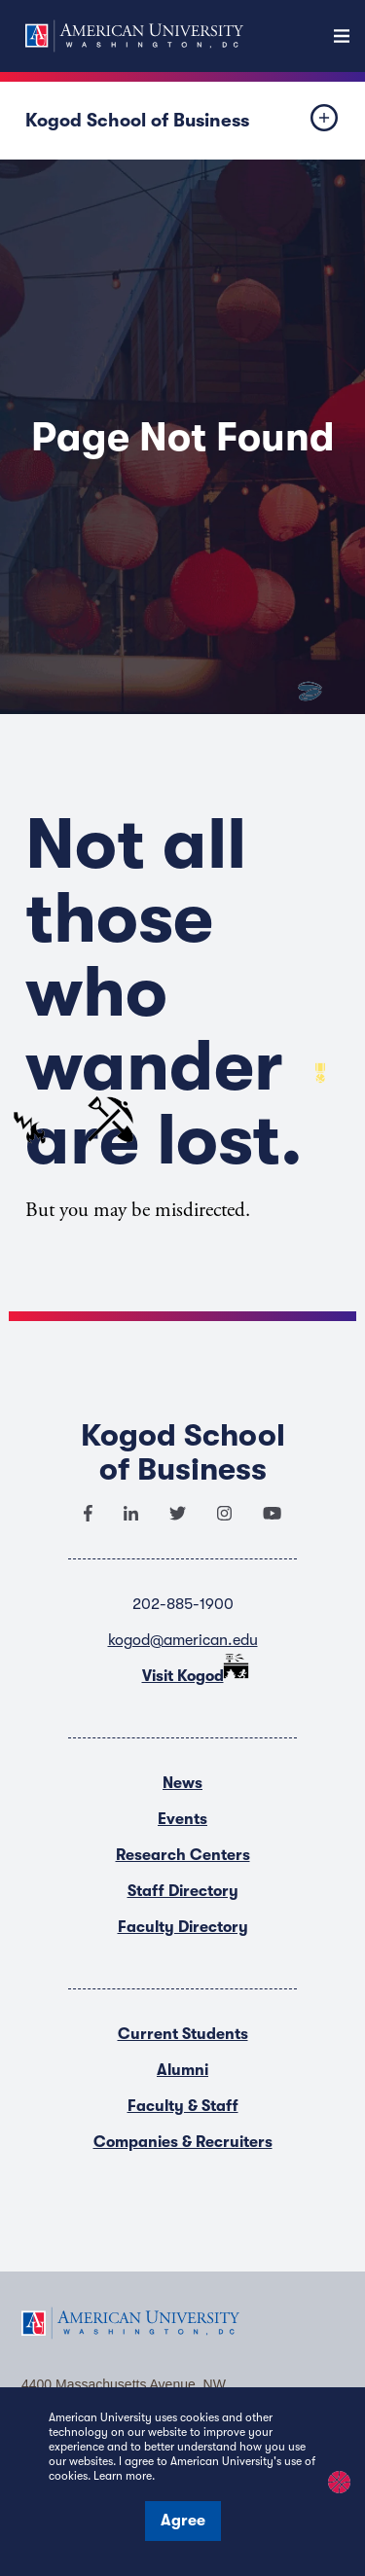  What do you see at coordinates (310, 691) in the screenshot?
I see `indicates seafood or shellfish category` at bounding box center [310, 691].